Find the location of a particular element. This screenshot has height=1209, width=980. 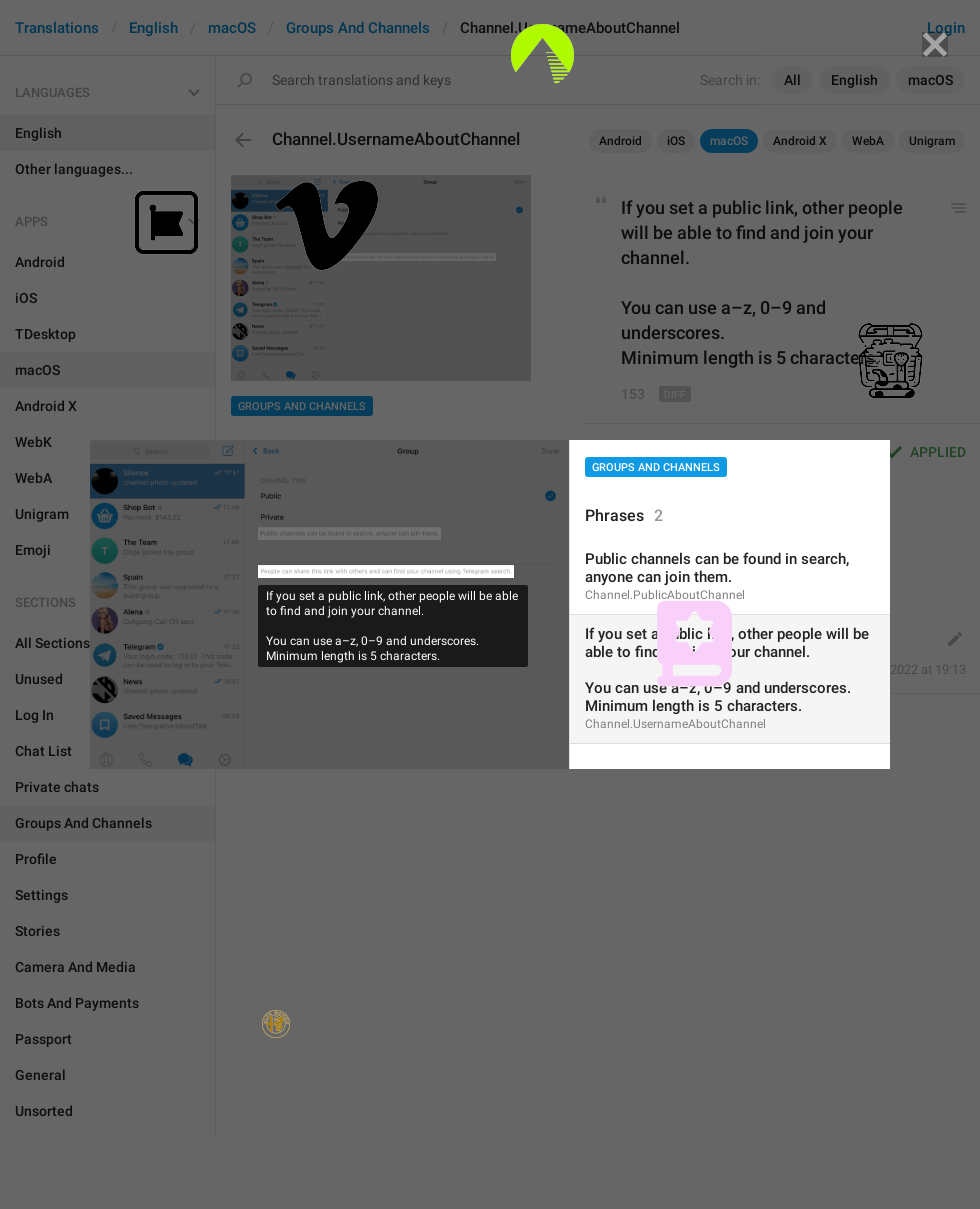

Alfa Romeo brand logo is located at coordinates (276, 1024).